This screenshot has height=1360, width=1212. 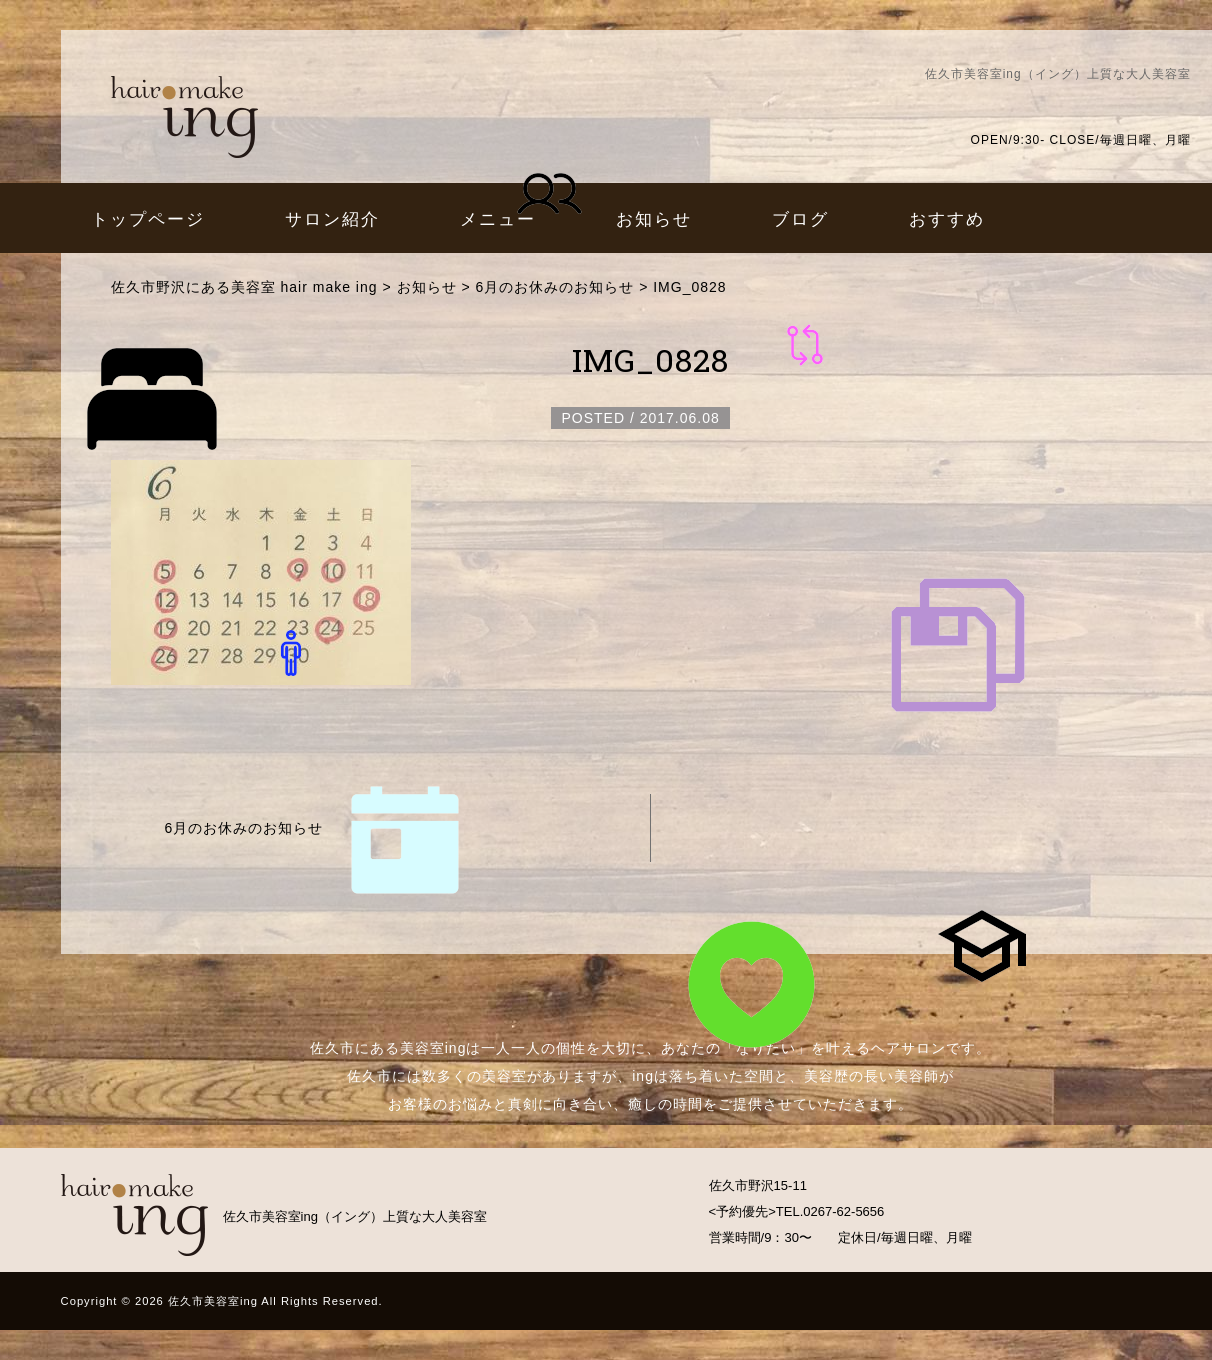 What do you see at coordinates (291, 653) in the screenshot?
I see `view male user profile` at bounding box center [291, 653].